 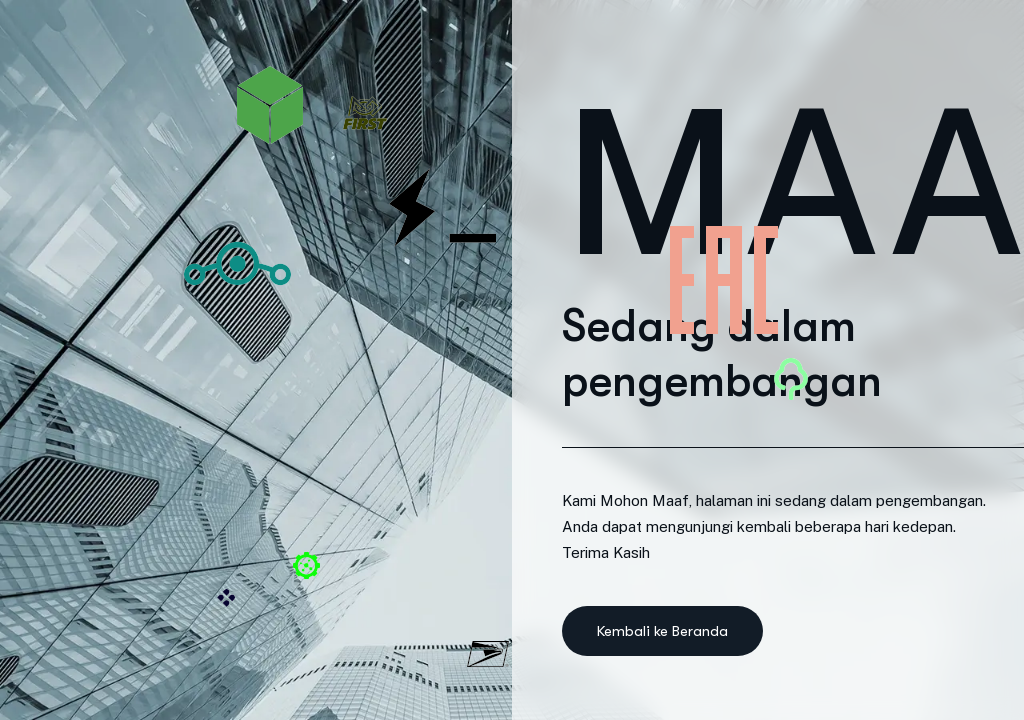 I want to click on open the Task app, so click(x=270, y=105).